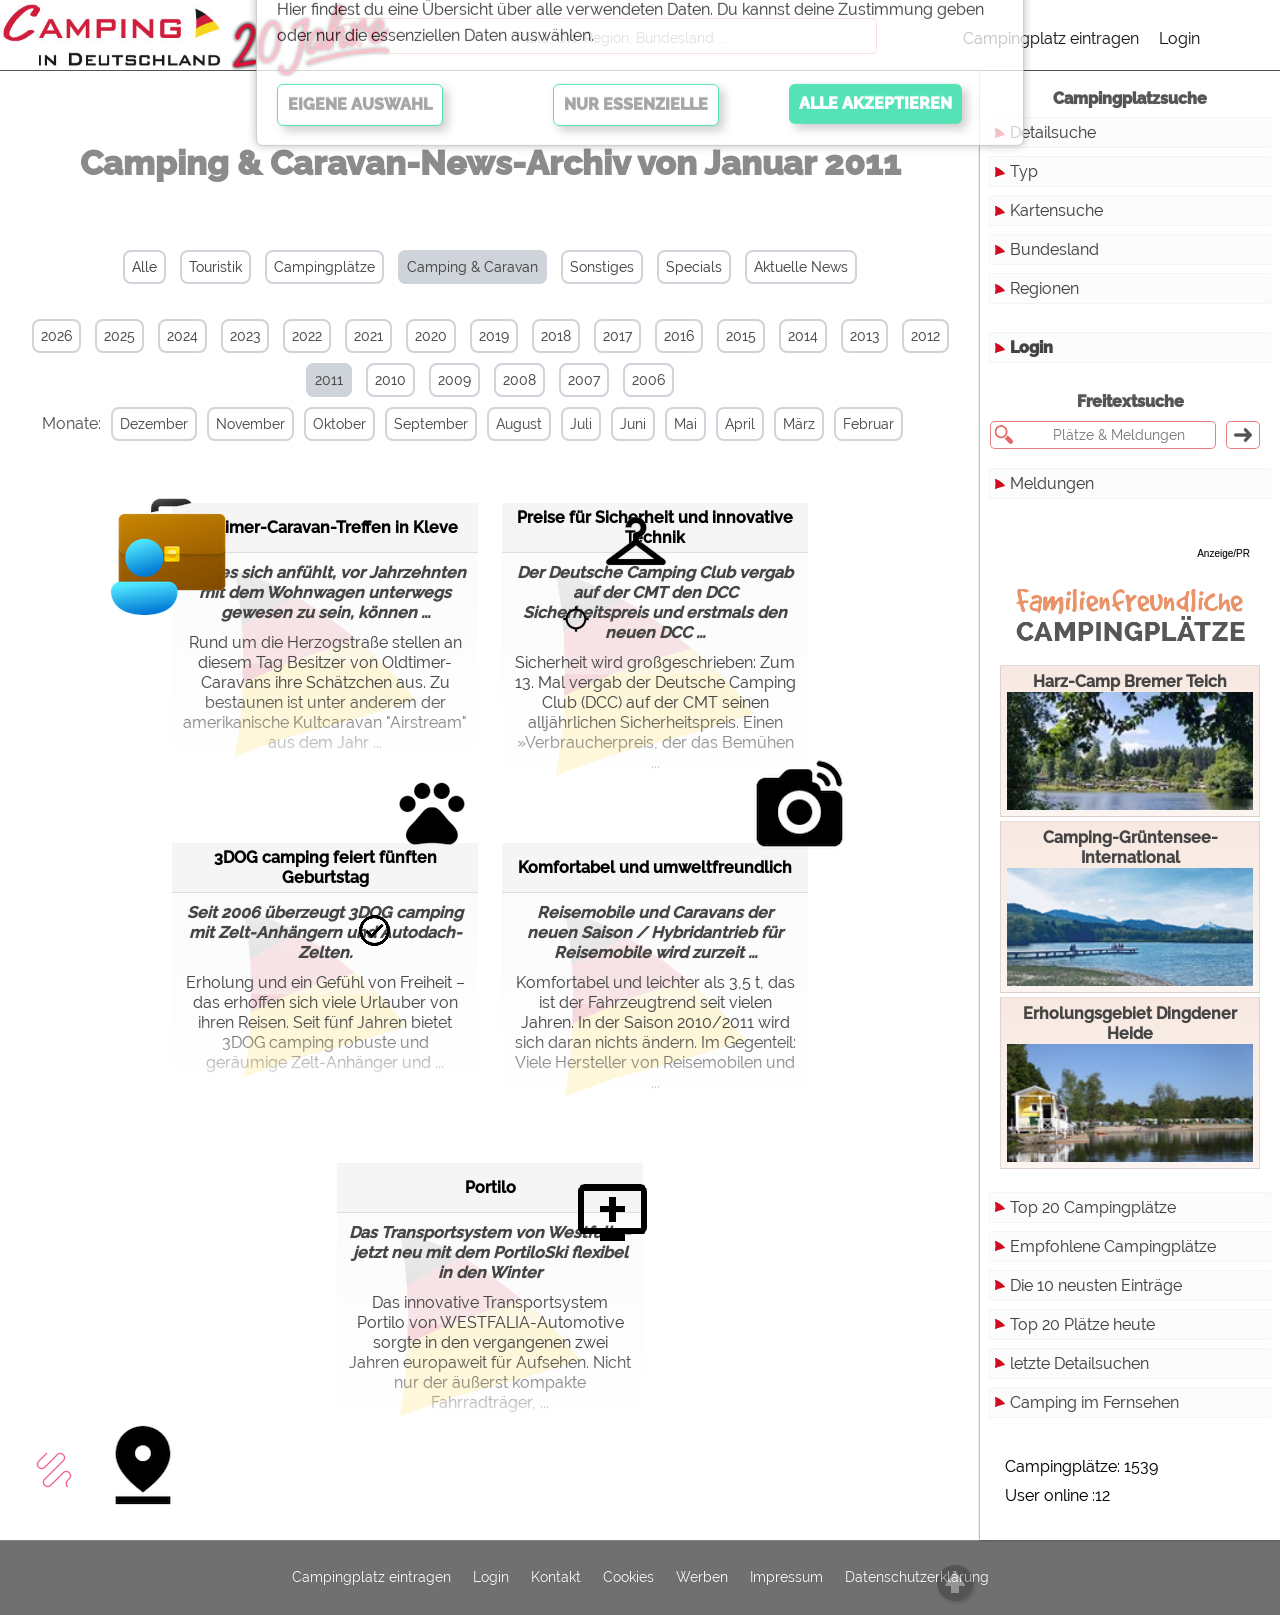 The height and width of the screenshot is (1615, 1280). I want to click on indicates a completed or successful action, so click(374, 930).